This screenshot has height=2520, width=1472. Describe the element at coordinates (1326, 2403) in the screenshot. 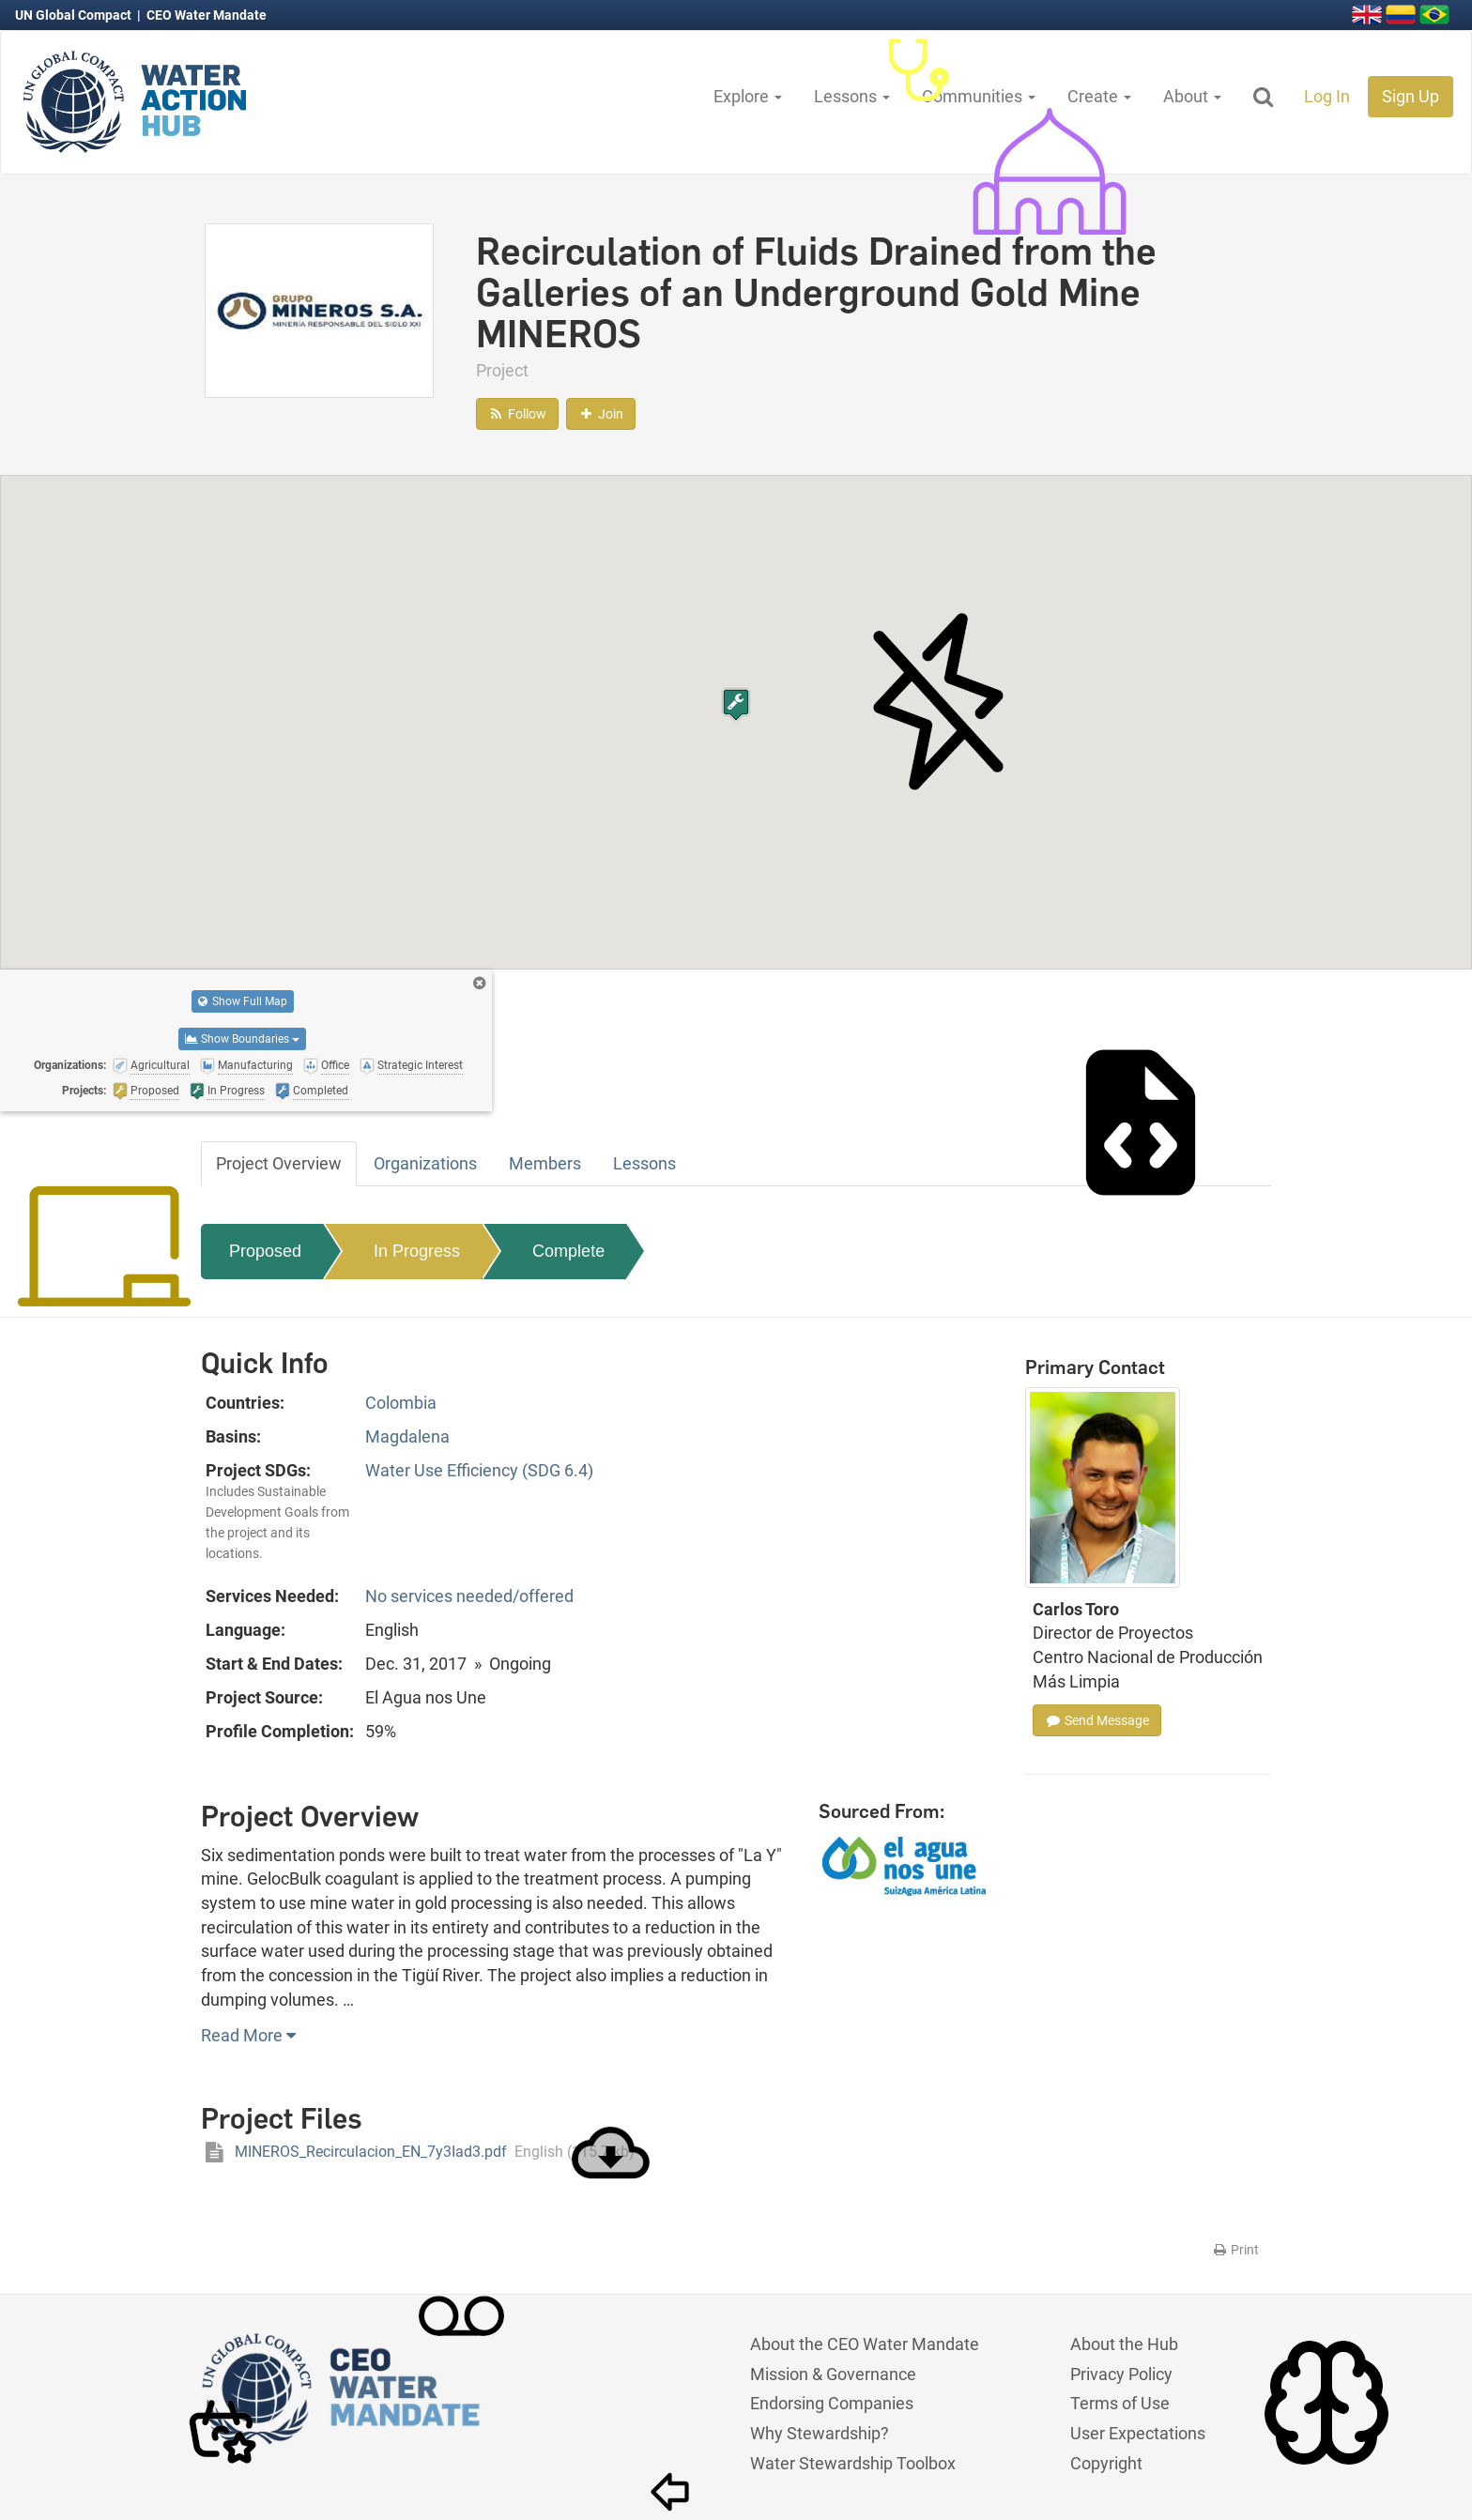

I see `access AI or smart features` at that location.